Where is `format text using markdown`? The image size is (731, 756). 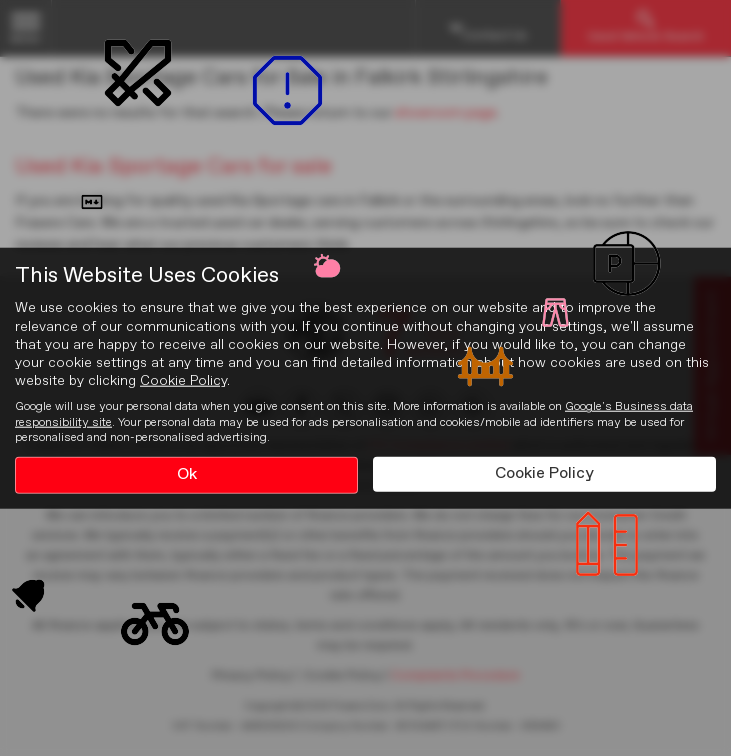 format text using markdown is located at coordinates (92, 202).